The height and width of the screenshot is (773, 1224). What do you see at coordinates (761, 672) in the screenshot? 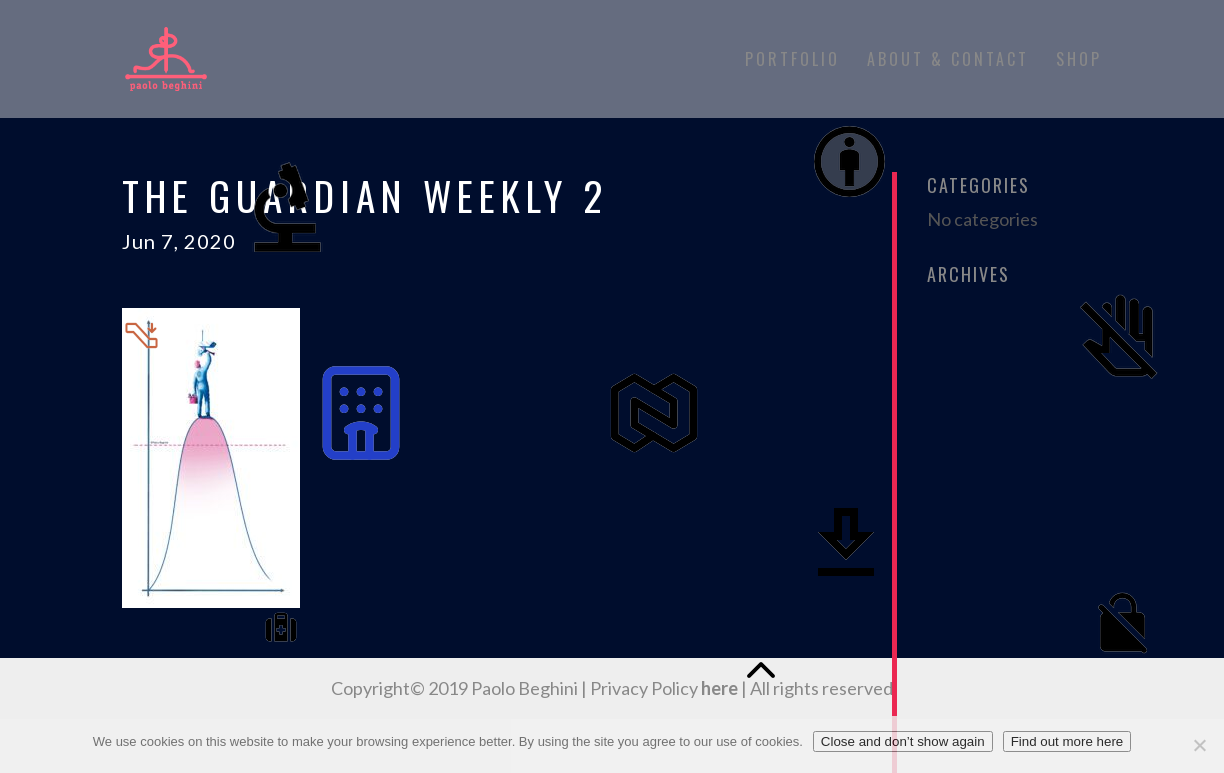
I see `collapse an expanded section` at bounding box center [761, 672].